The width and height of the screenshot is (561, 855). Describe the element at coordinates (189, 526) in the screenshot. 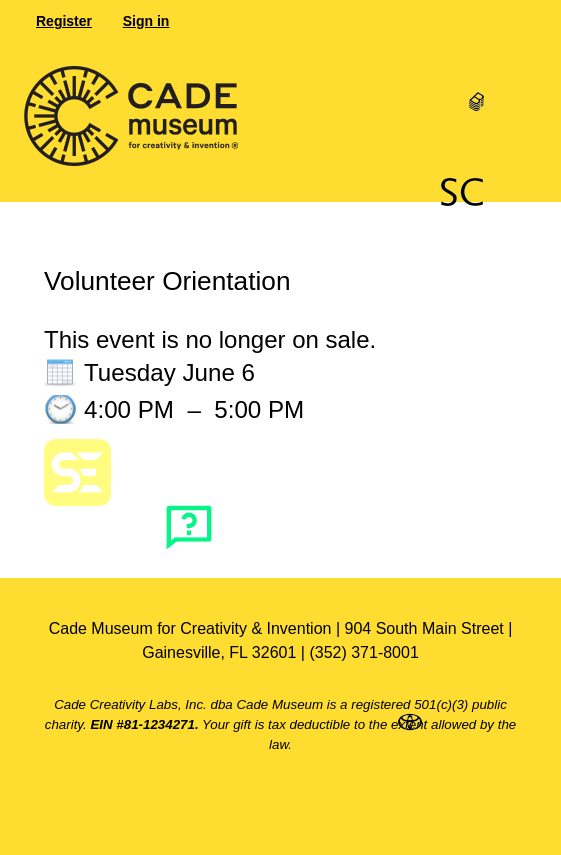

I see `open a questionnaire or survey` at that location.